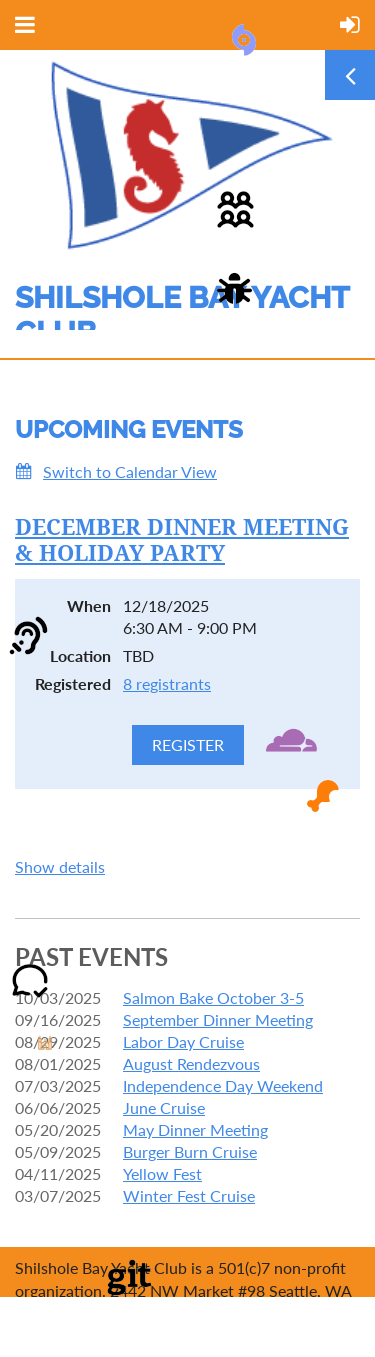 This screenshot has width=375, height=1357. I want to click on view all team members, so click(235, 209).